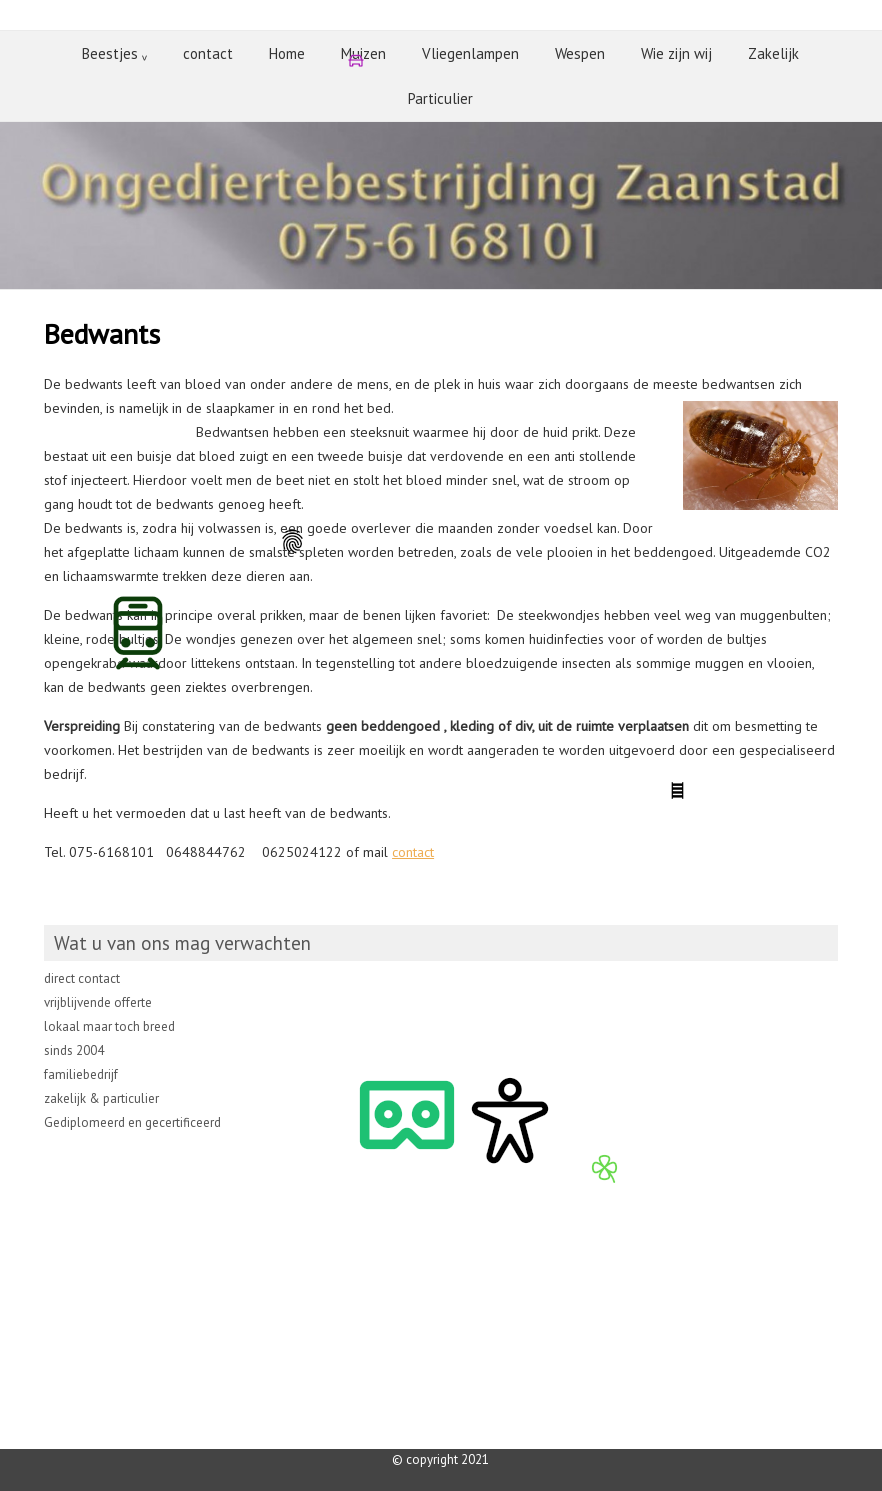 The image size is (882, 1491). What do you see at coordinates (510, 1122) in the screenshot?
I see `accessibility settings or features` at bounding box center [510, 1122].